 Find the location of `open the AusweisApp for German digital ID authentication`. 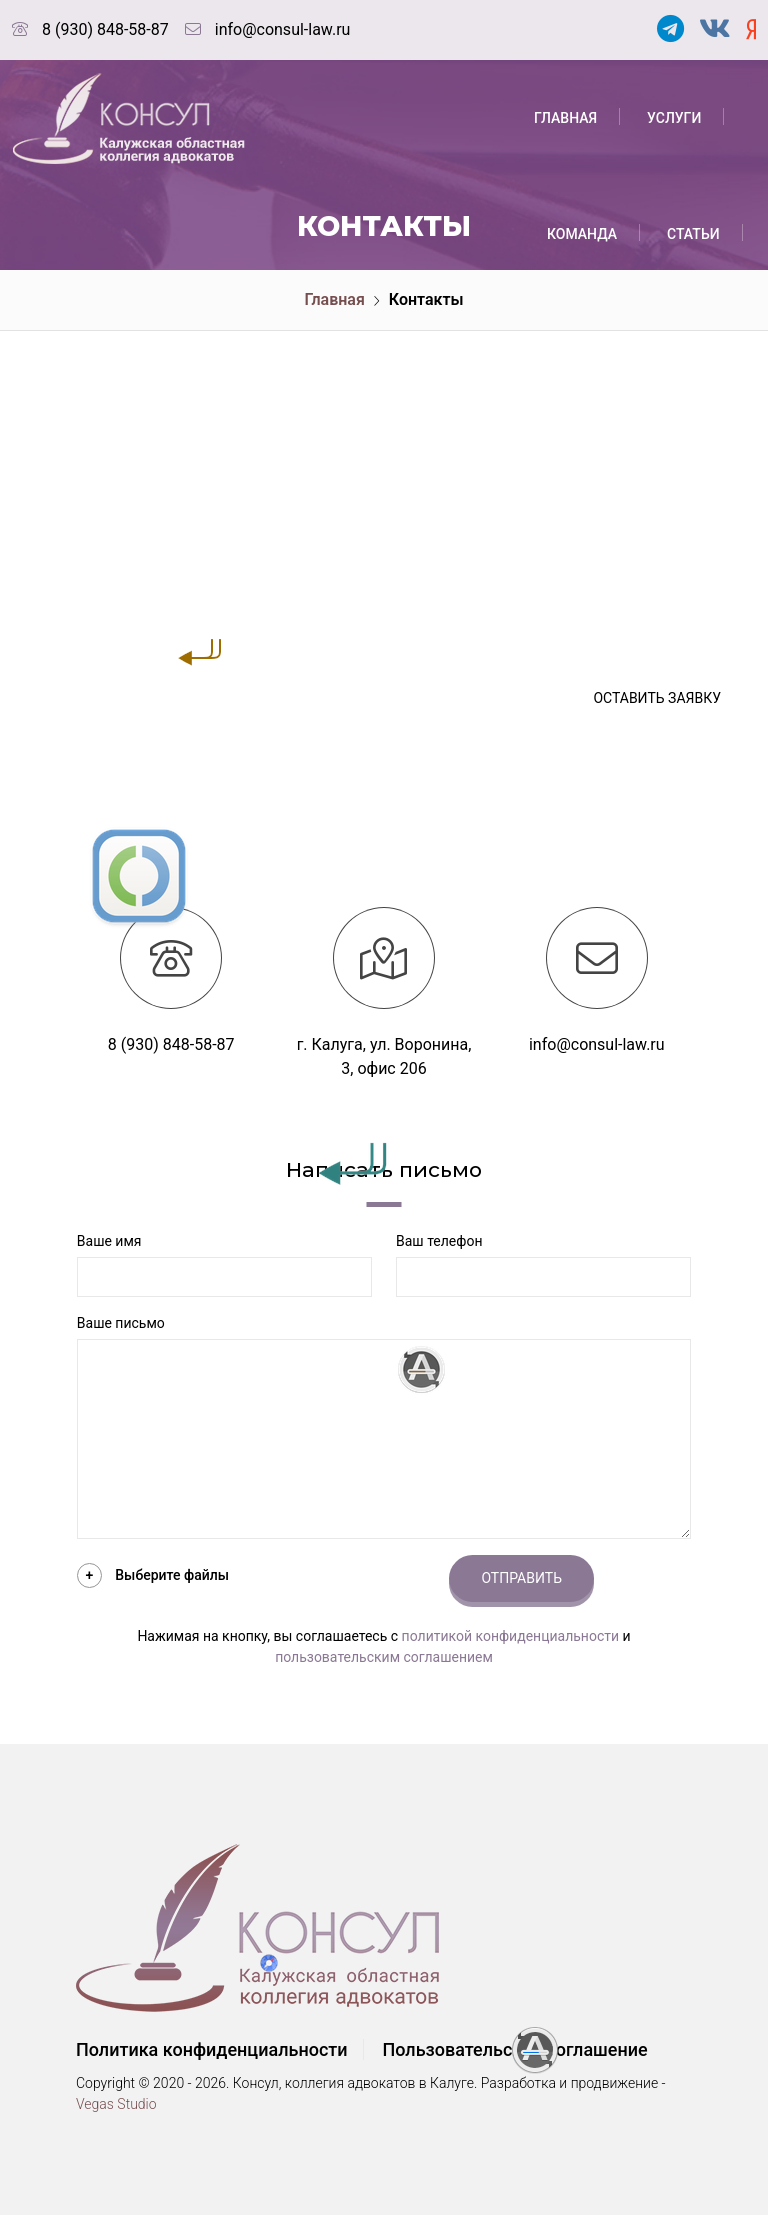

open the AusweisApp for German digital ID authentication is located at coordinates (139, 876).